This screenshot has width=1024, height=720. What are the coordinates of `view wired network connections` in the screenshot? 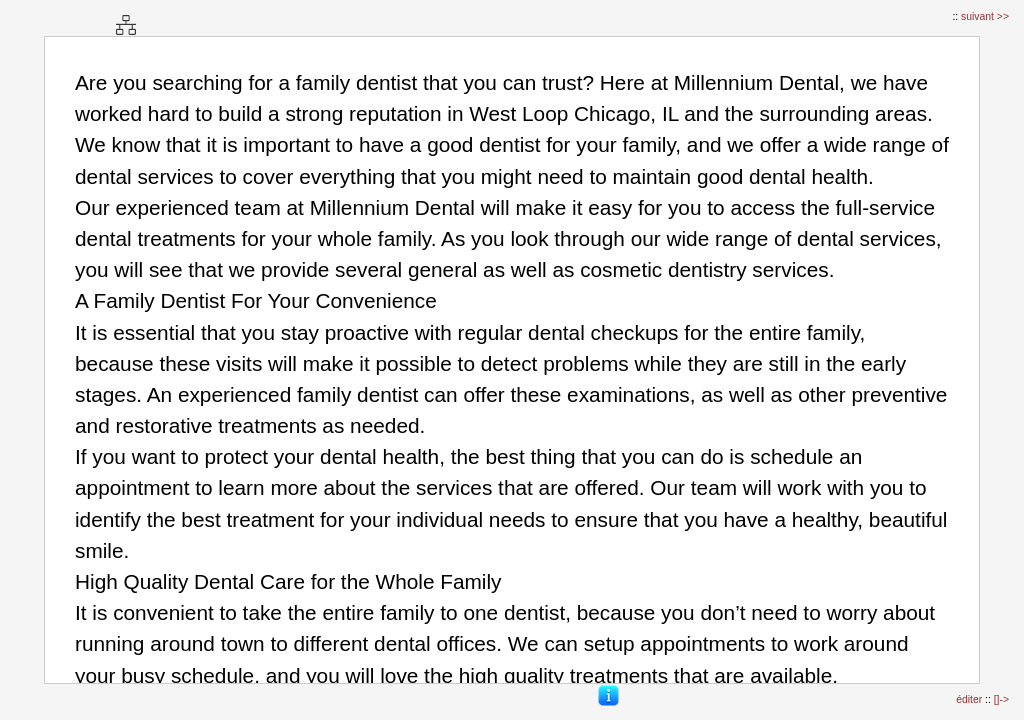 It's located at (126, 25).